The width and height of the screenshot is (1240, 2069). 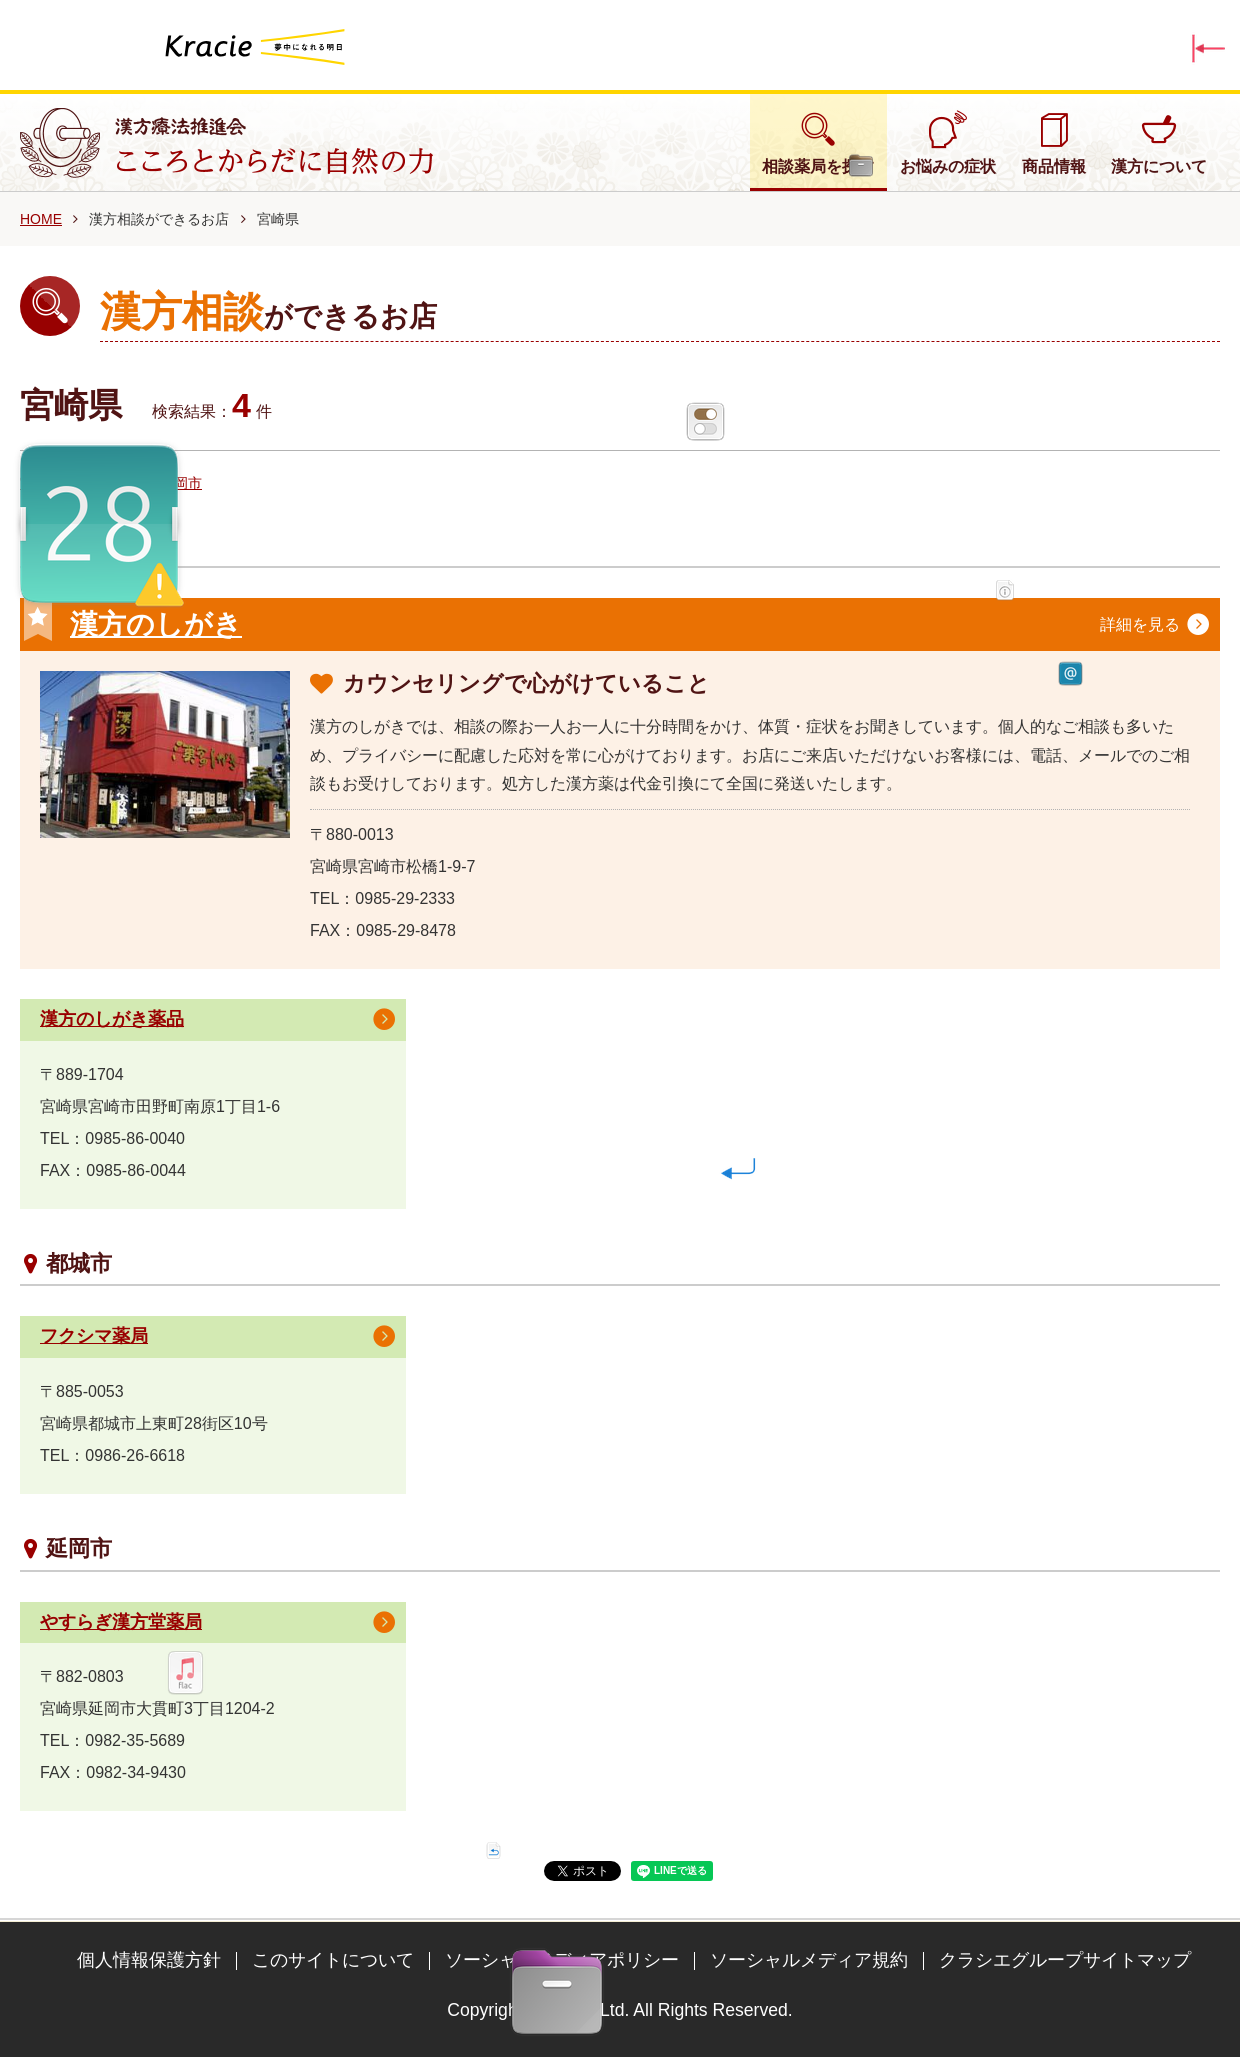 What do you see at coordinates (493, 1850) in the screenshot?
I see `revert document to previous version` at bounding box center [493, 1850].